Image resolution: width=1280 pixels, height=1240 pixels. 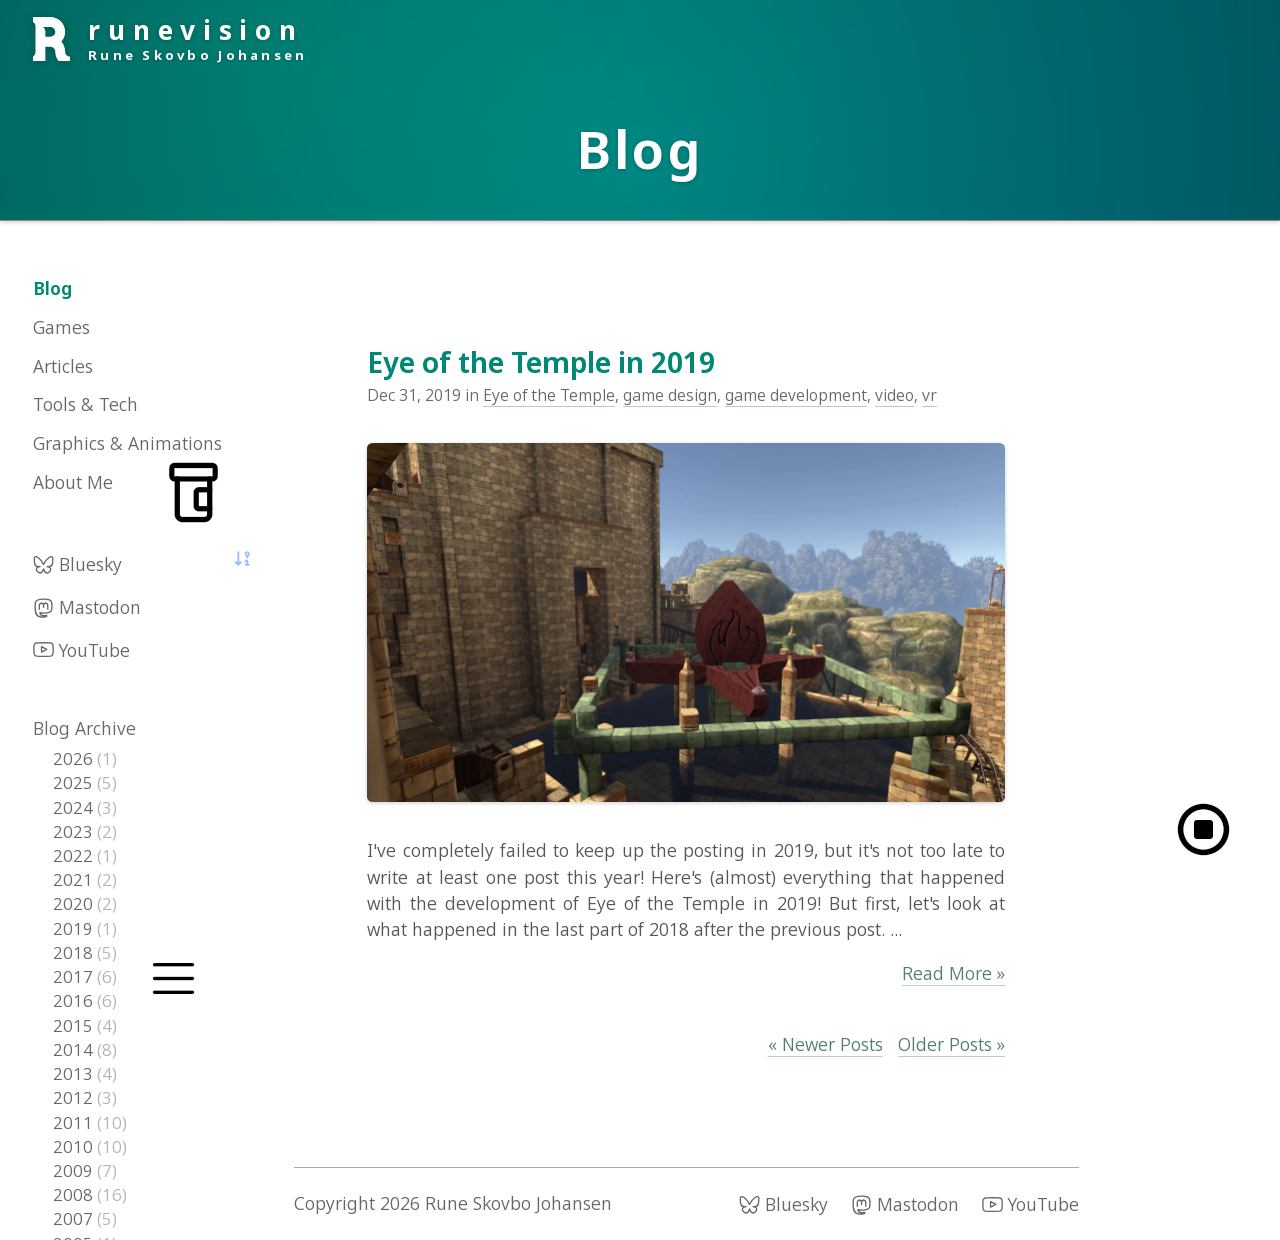 I want to click on view medication information, so click(x=193, y=492).